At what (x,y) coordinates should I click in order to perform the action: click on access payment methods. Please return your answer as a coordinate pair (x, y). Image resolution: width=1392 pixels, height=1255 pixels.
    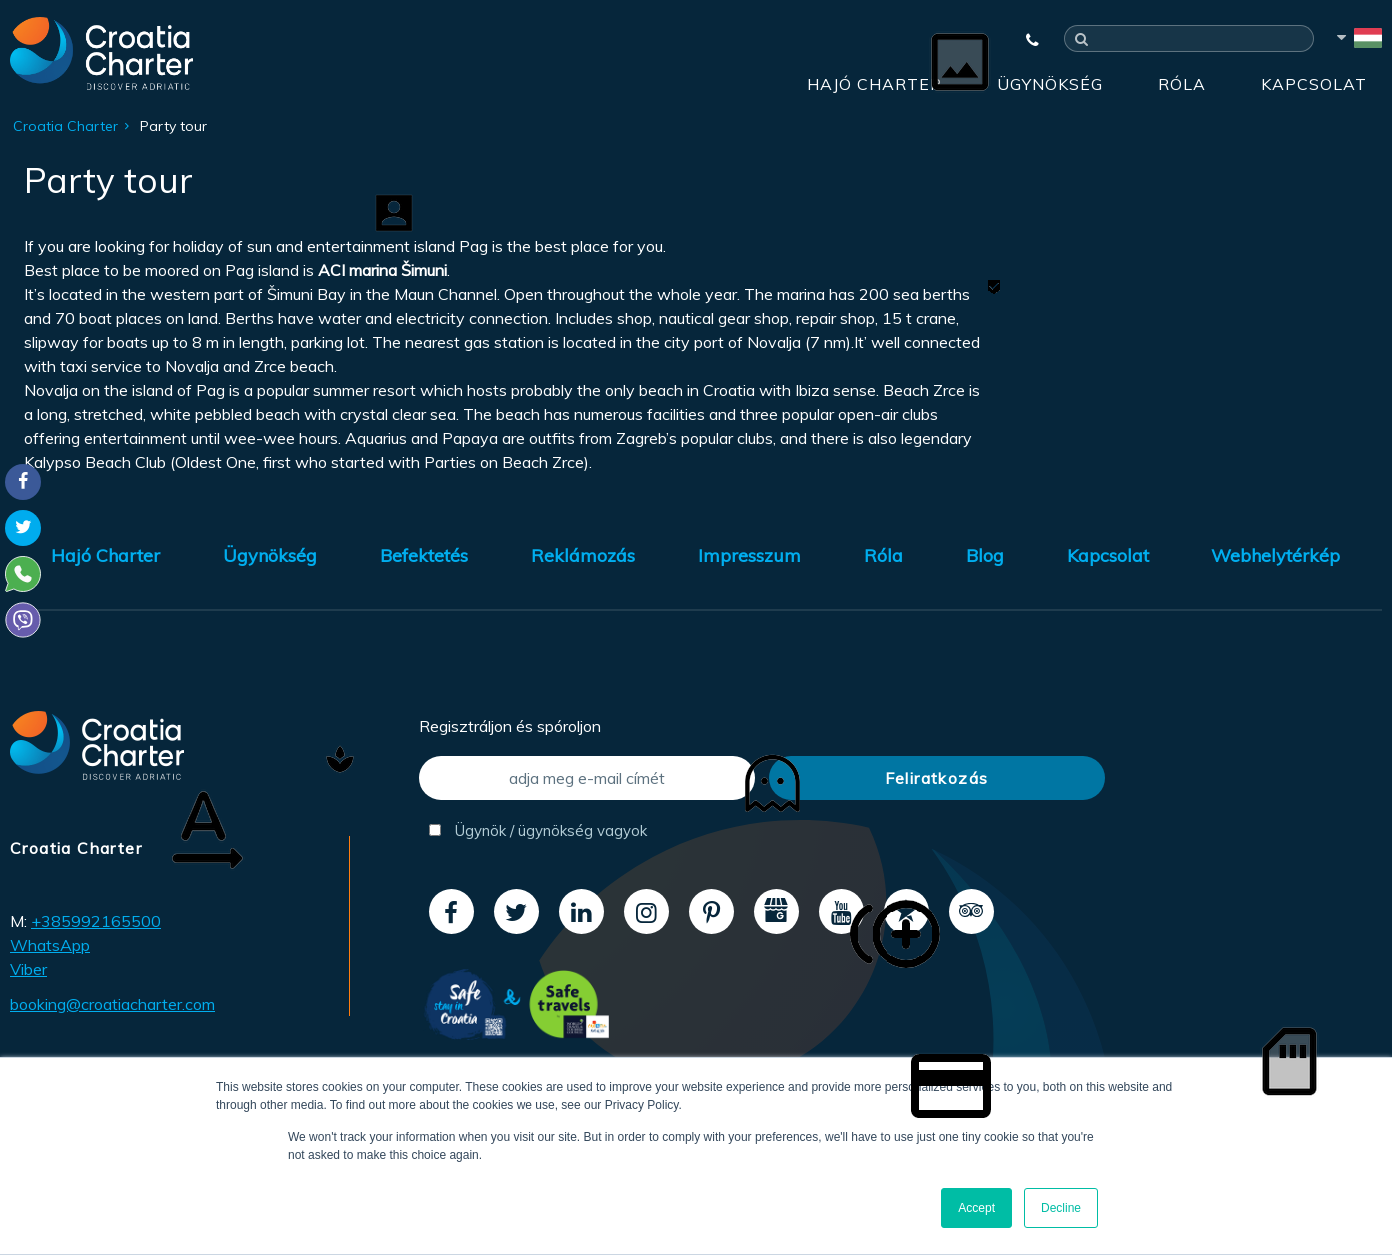
    Looking at the image, I should click on (951, 1086).